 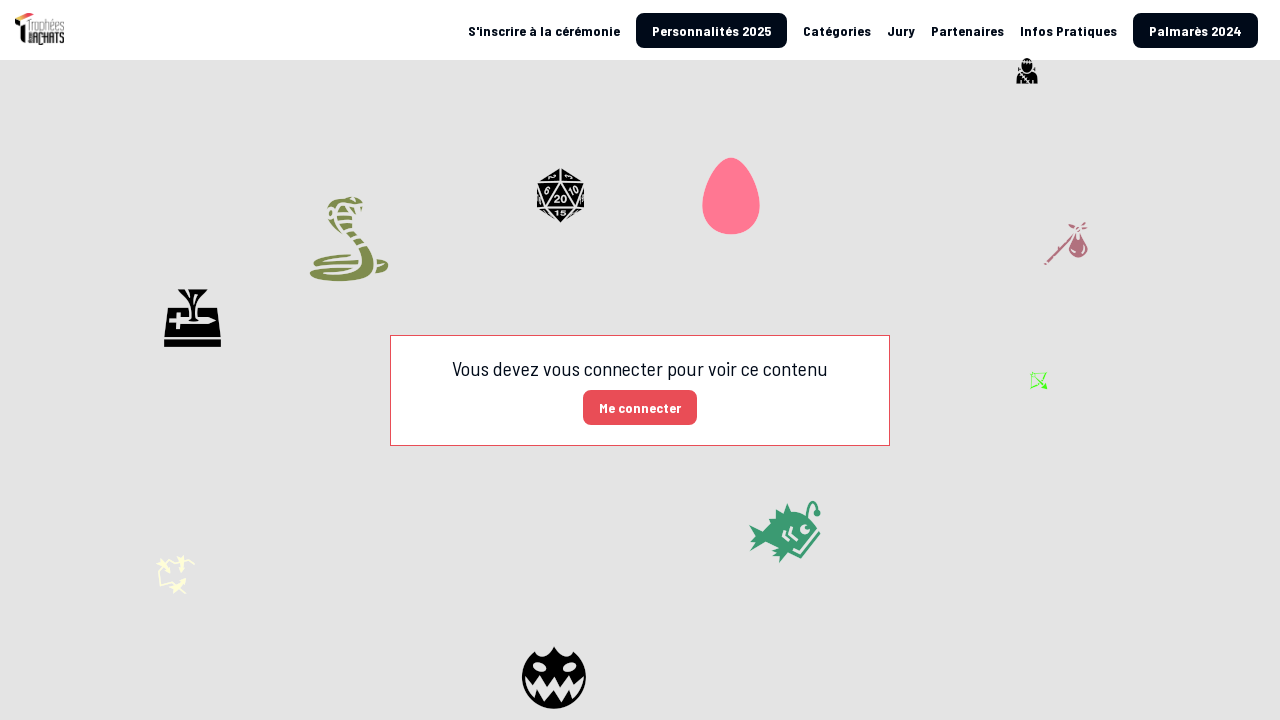 What do you see at coordinates (1027, 71) in the screenshot?
I see `select frankenstein character or monster avatar` at bounding box center [1027, 71].